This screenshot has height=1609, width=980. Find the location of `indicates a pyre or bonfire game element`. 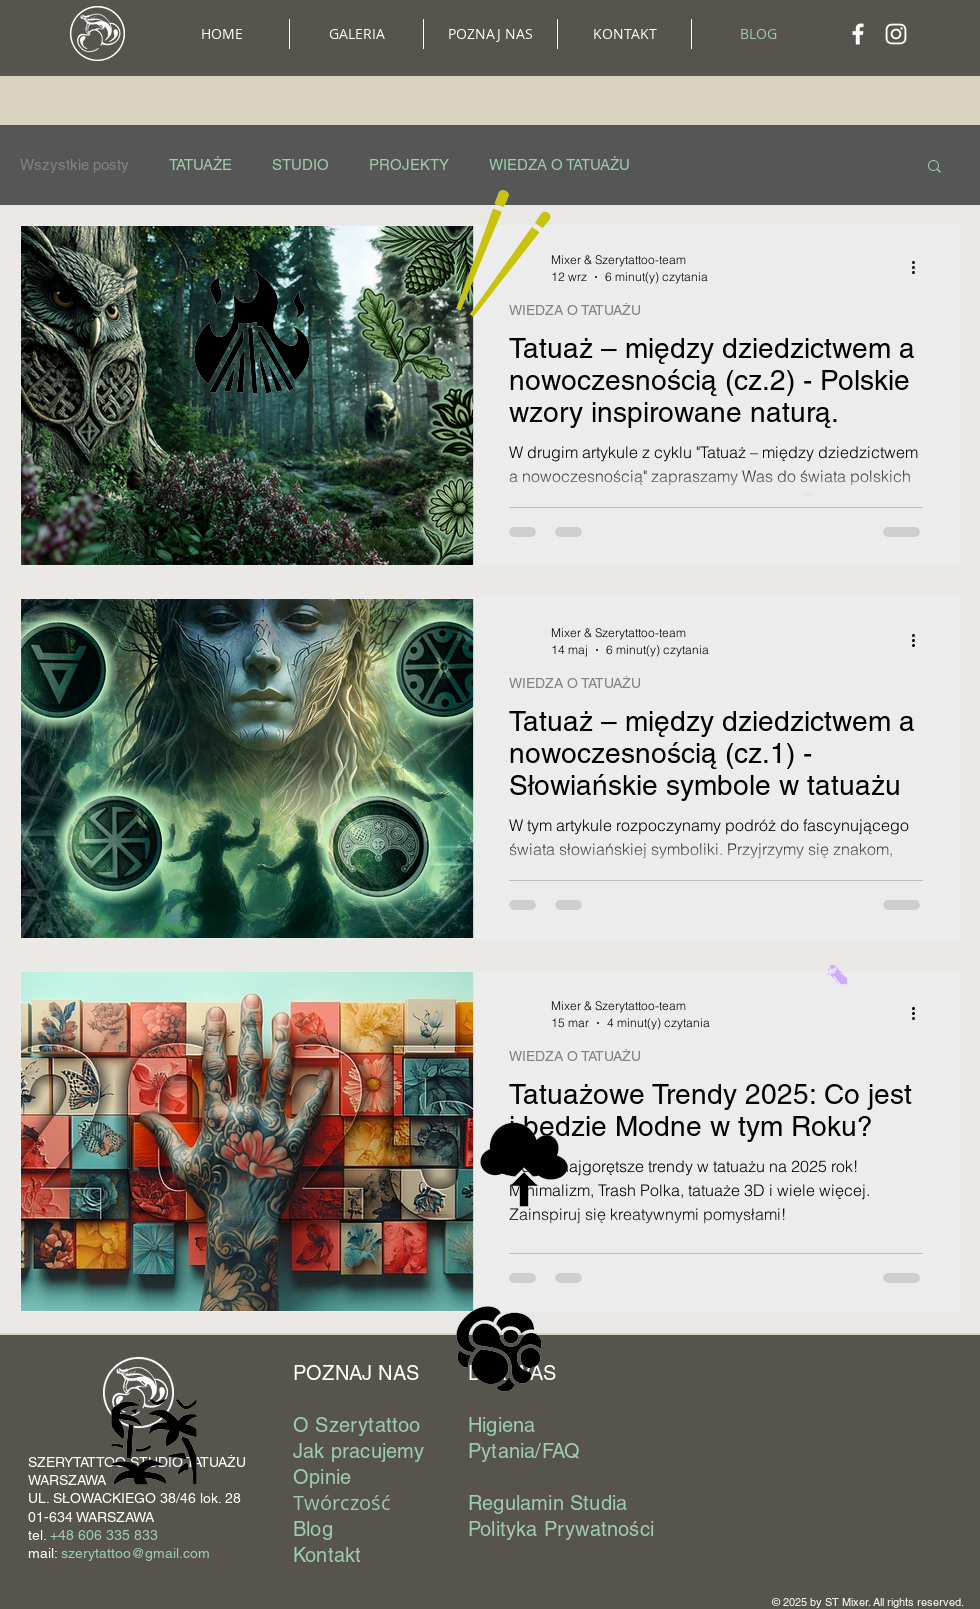

indicates a pyre or bonfire game element is located at coordinates (252, 331).